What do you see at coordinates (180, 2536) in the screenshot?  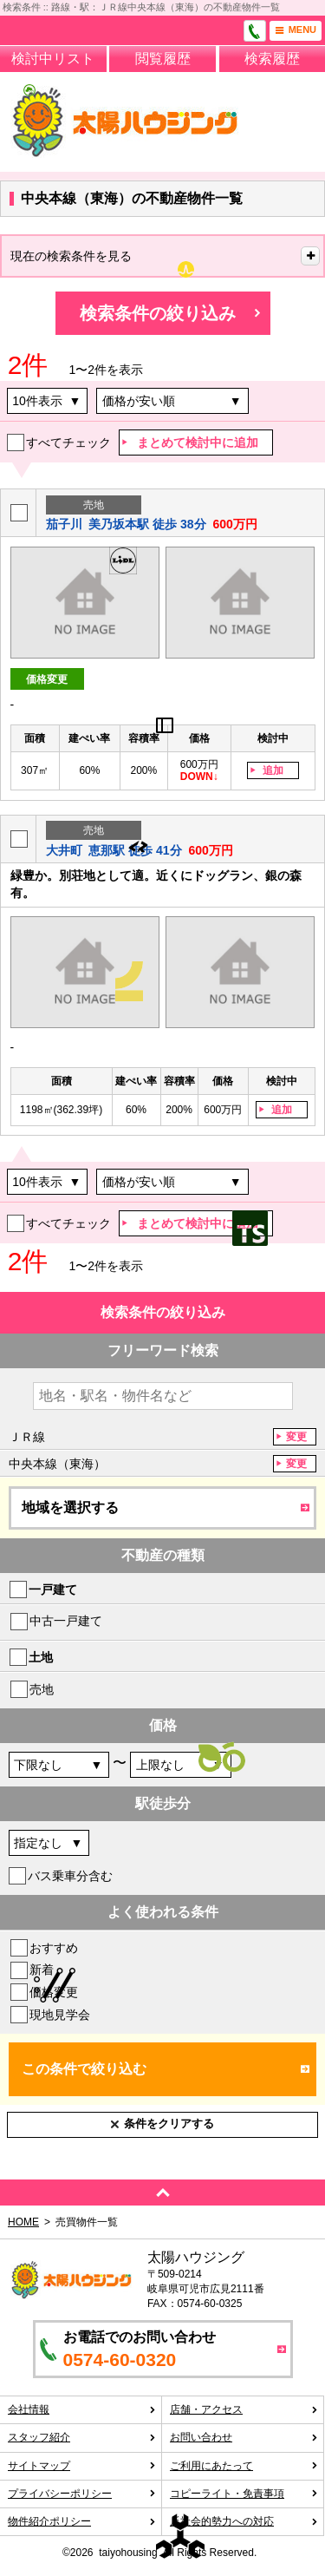 I see `google cloud spanner database service logo` at bounding box center [180, 2536].